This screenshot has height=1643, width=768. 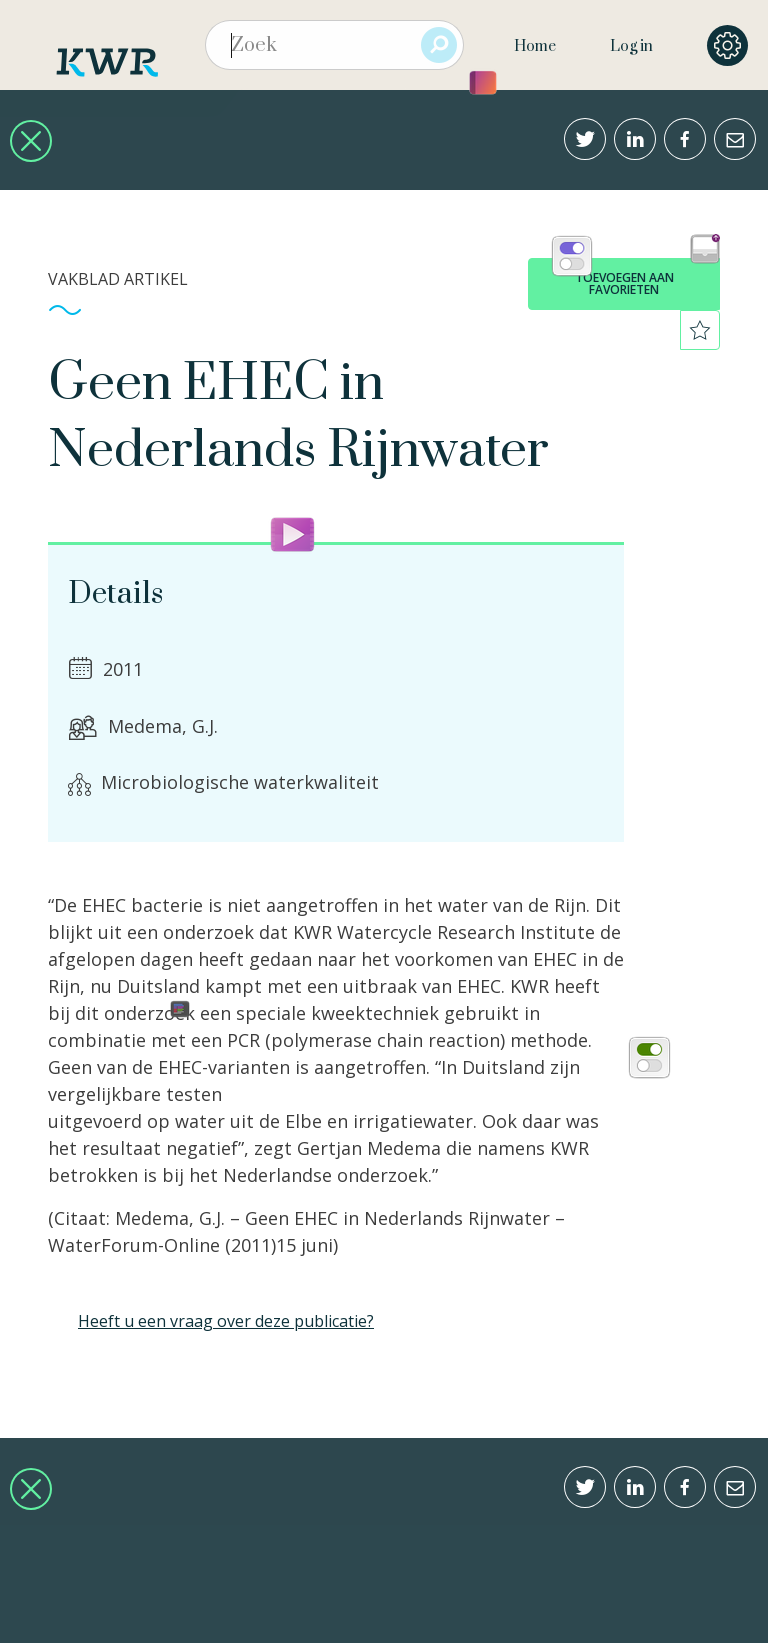 What do you see at coordinates (572, 256) in the screenshot?
I see `open desktop preferences or settings` at bounding box center [572, 256].